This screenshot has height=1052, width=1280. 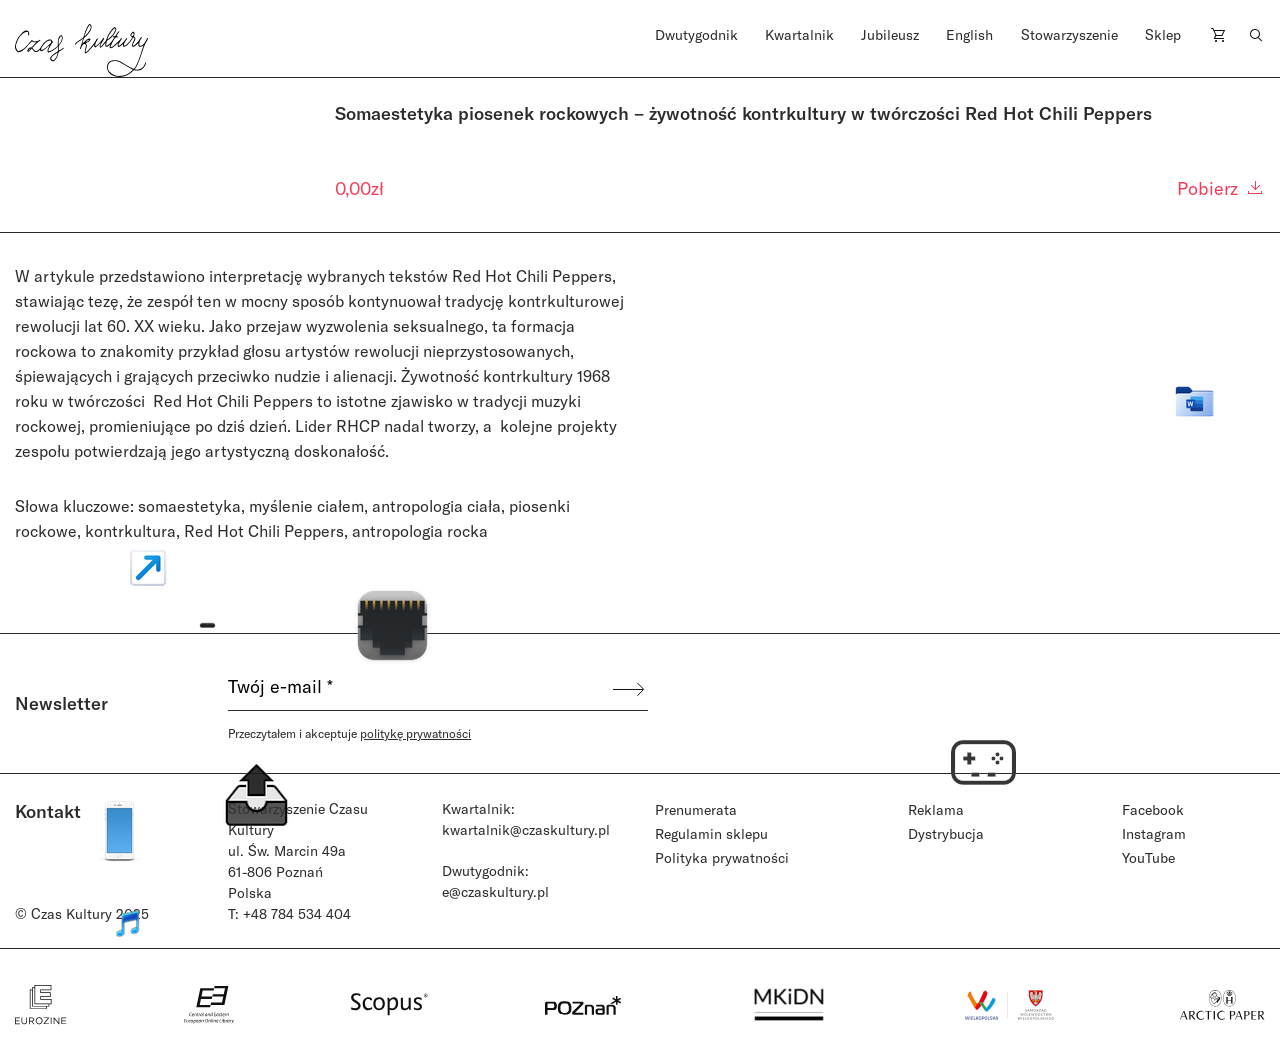 I want to click on ethernet port connection settings, so click(x=392, y=625).